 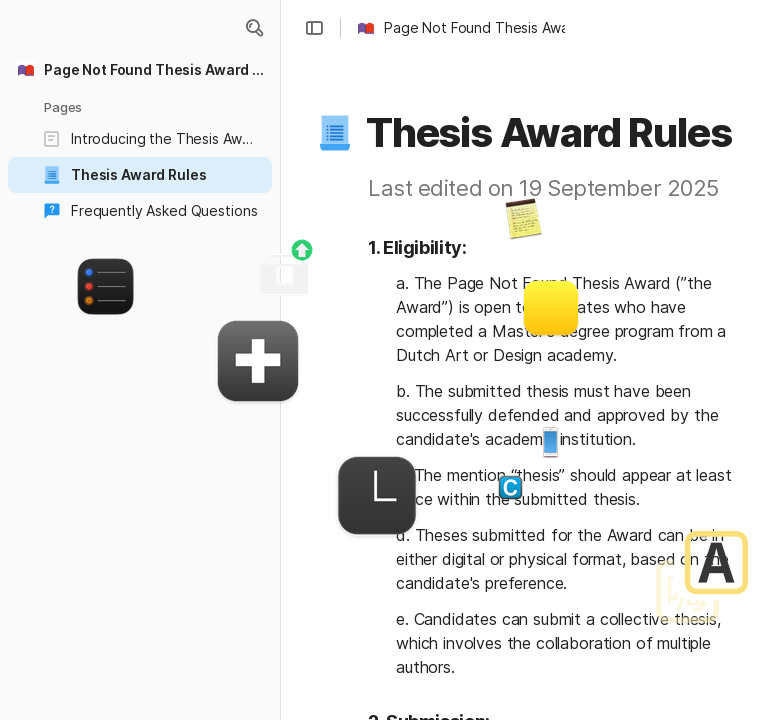 I want to click on iPod Touch device connected, so click(x=550, y=442).